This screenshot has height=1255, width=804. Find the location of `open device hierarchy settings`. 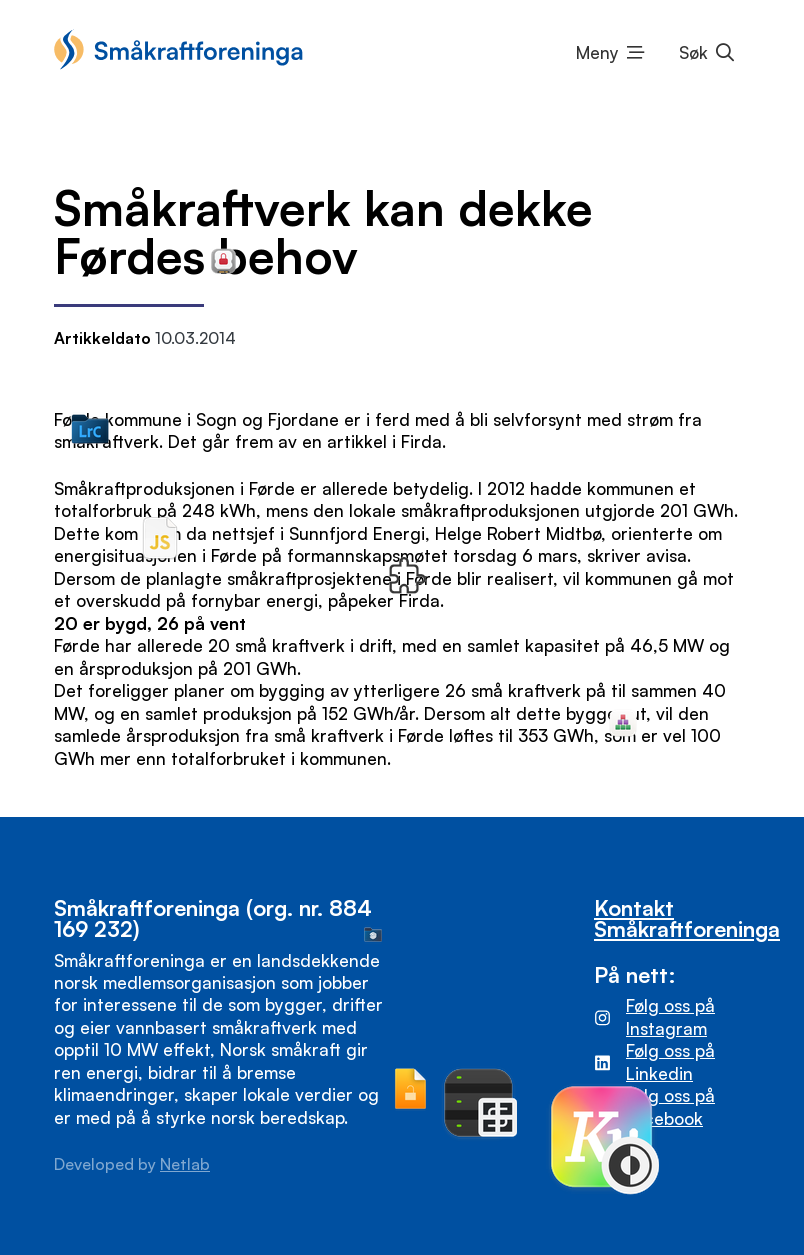

open device hierarchy settings is located at coordinates (623, 723).